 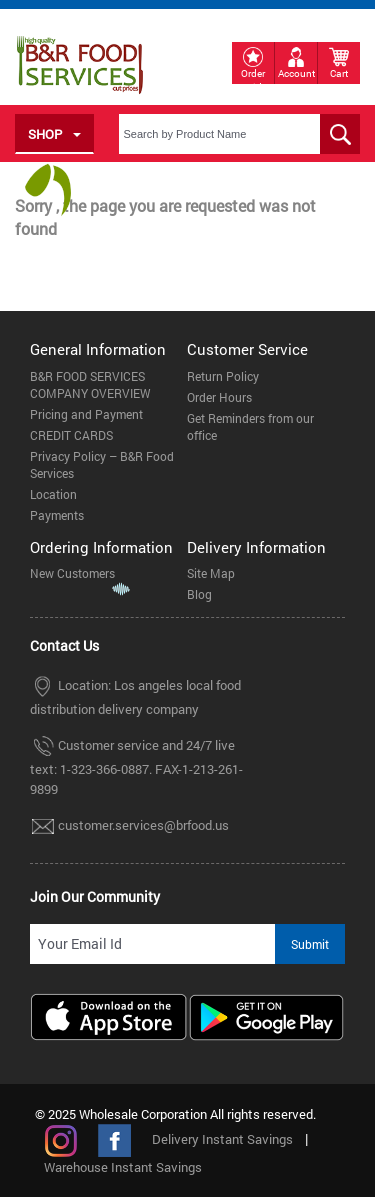 What do you see at coordinates (121, 589) in the screenshot?
I see `adjust audio amplitude or volume levels` at bounding box center [121, 589].